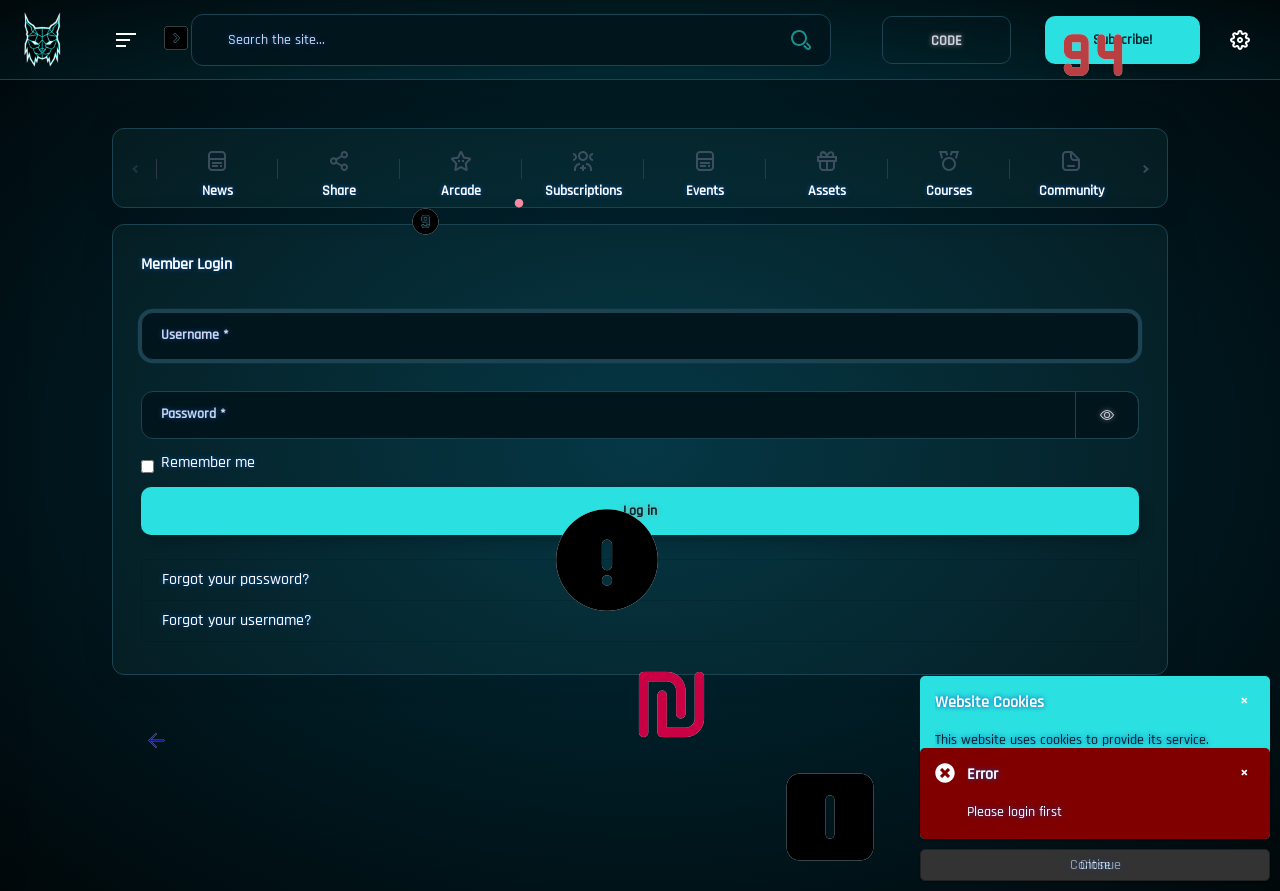  I want to click on indicates no wifi connection available, so click(519, 177).